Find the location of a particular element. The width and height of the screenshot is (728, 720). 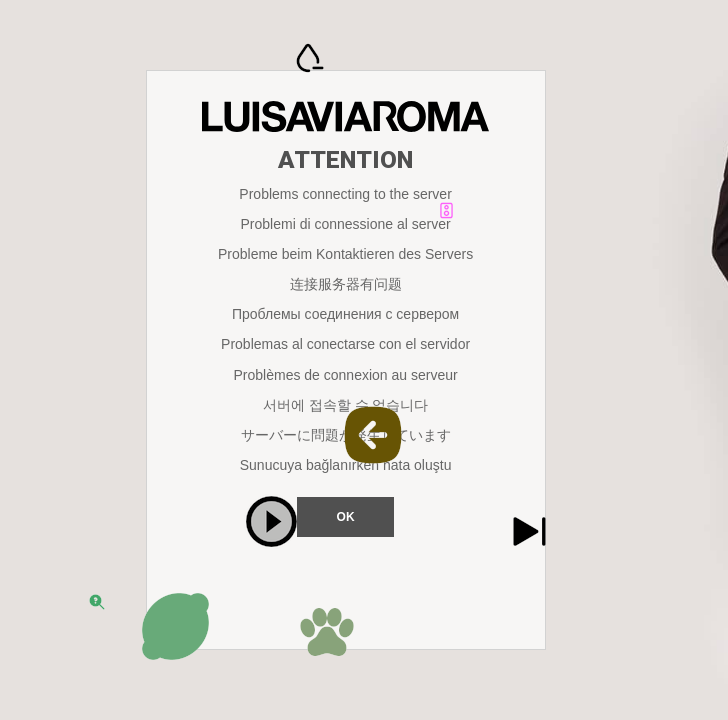

indicates citrus or lemon flavor is located at coordinates (175, 626).